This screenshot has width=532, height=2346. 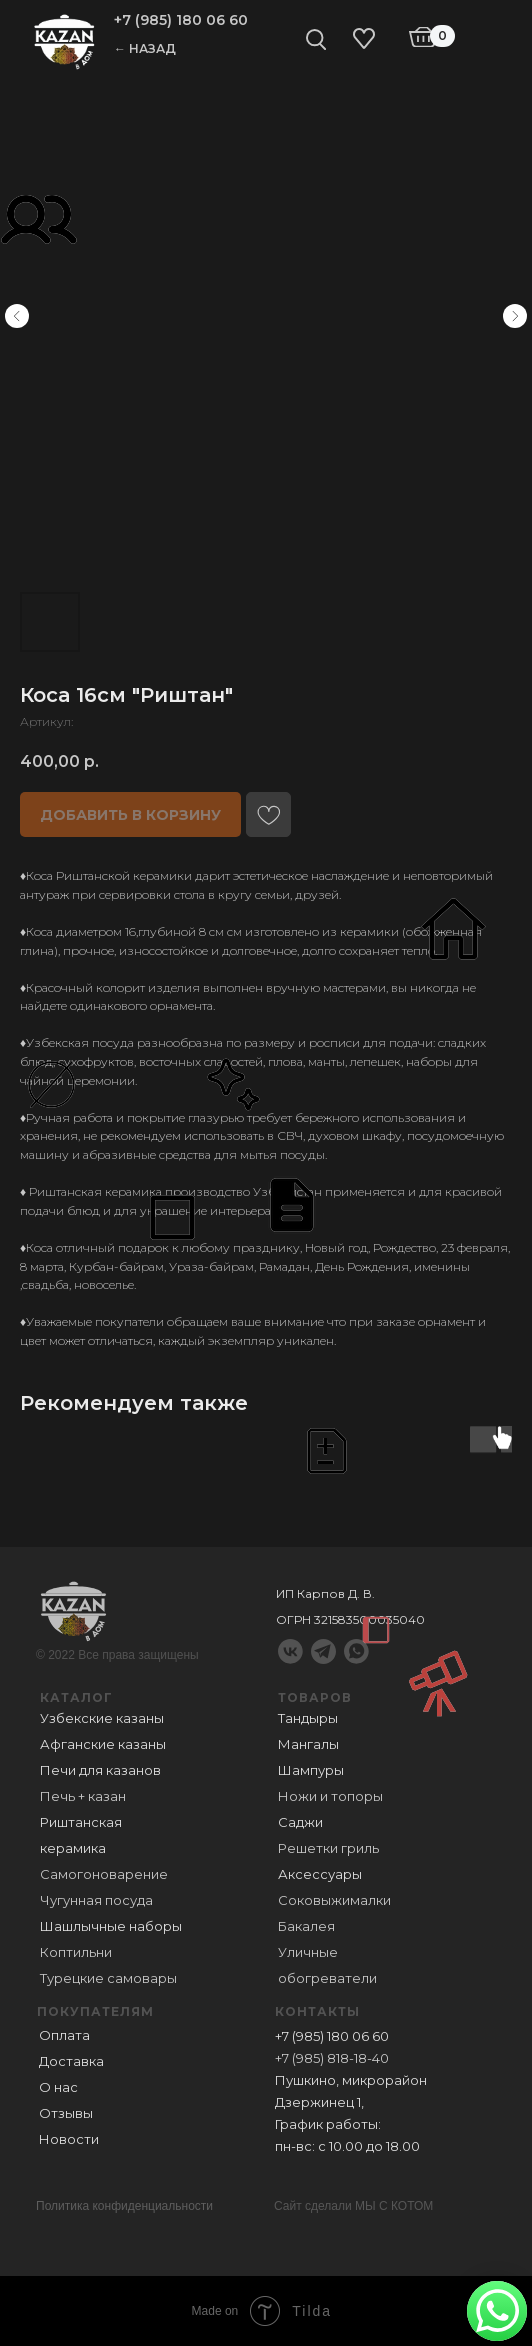 What do you see at coordinates (453, 930) in the screenshot?
I see `navigate to the home screen` at bounding box center [453, 930].